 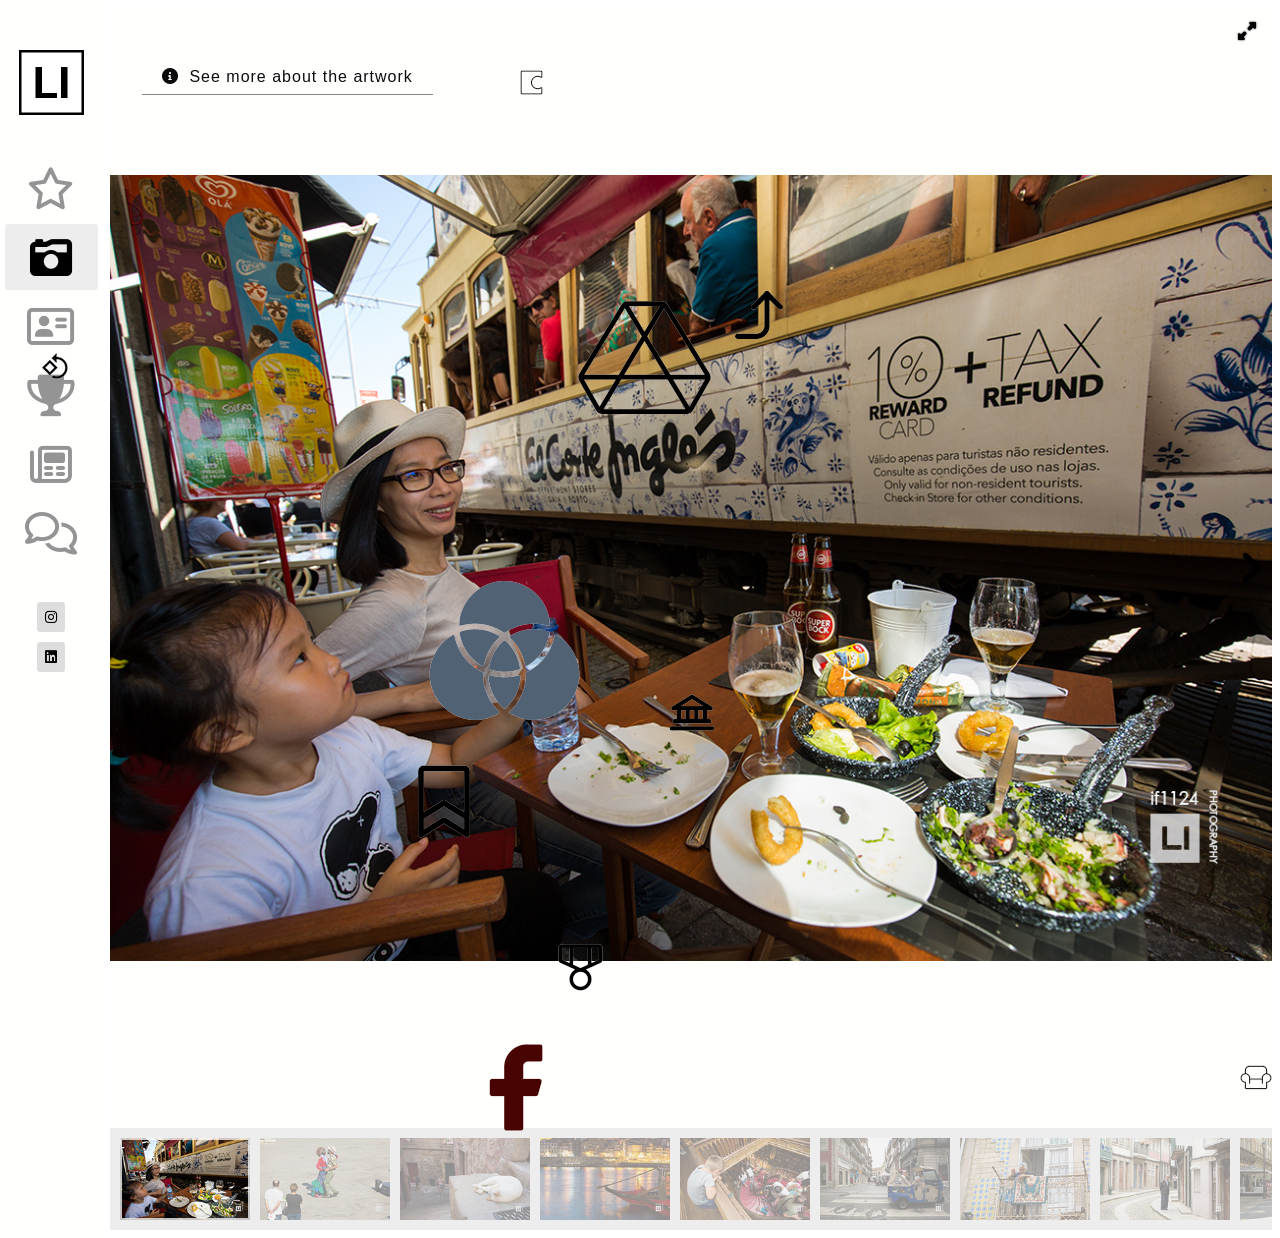 What do you see at coordinates (644, 362) in the screenshot?
I see `access google drive files and storage` at bounding box center [644, 362].